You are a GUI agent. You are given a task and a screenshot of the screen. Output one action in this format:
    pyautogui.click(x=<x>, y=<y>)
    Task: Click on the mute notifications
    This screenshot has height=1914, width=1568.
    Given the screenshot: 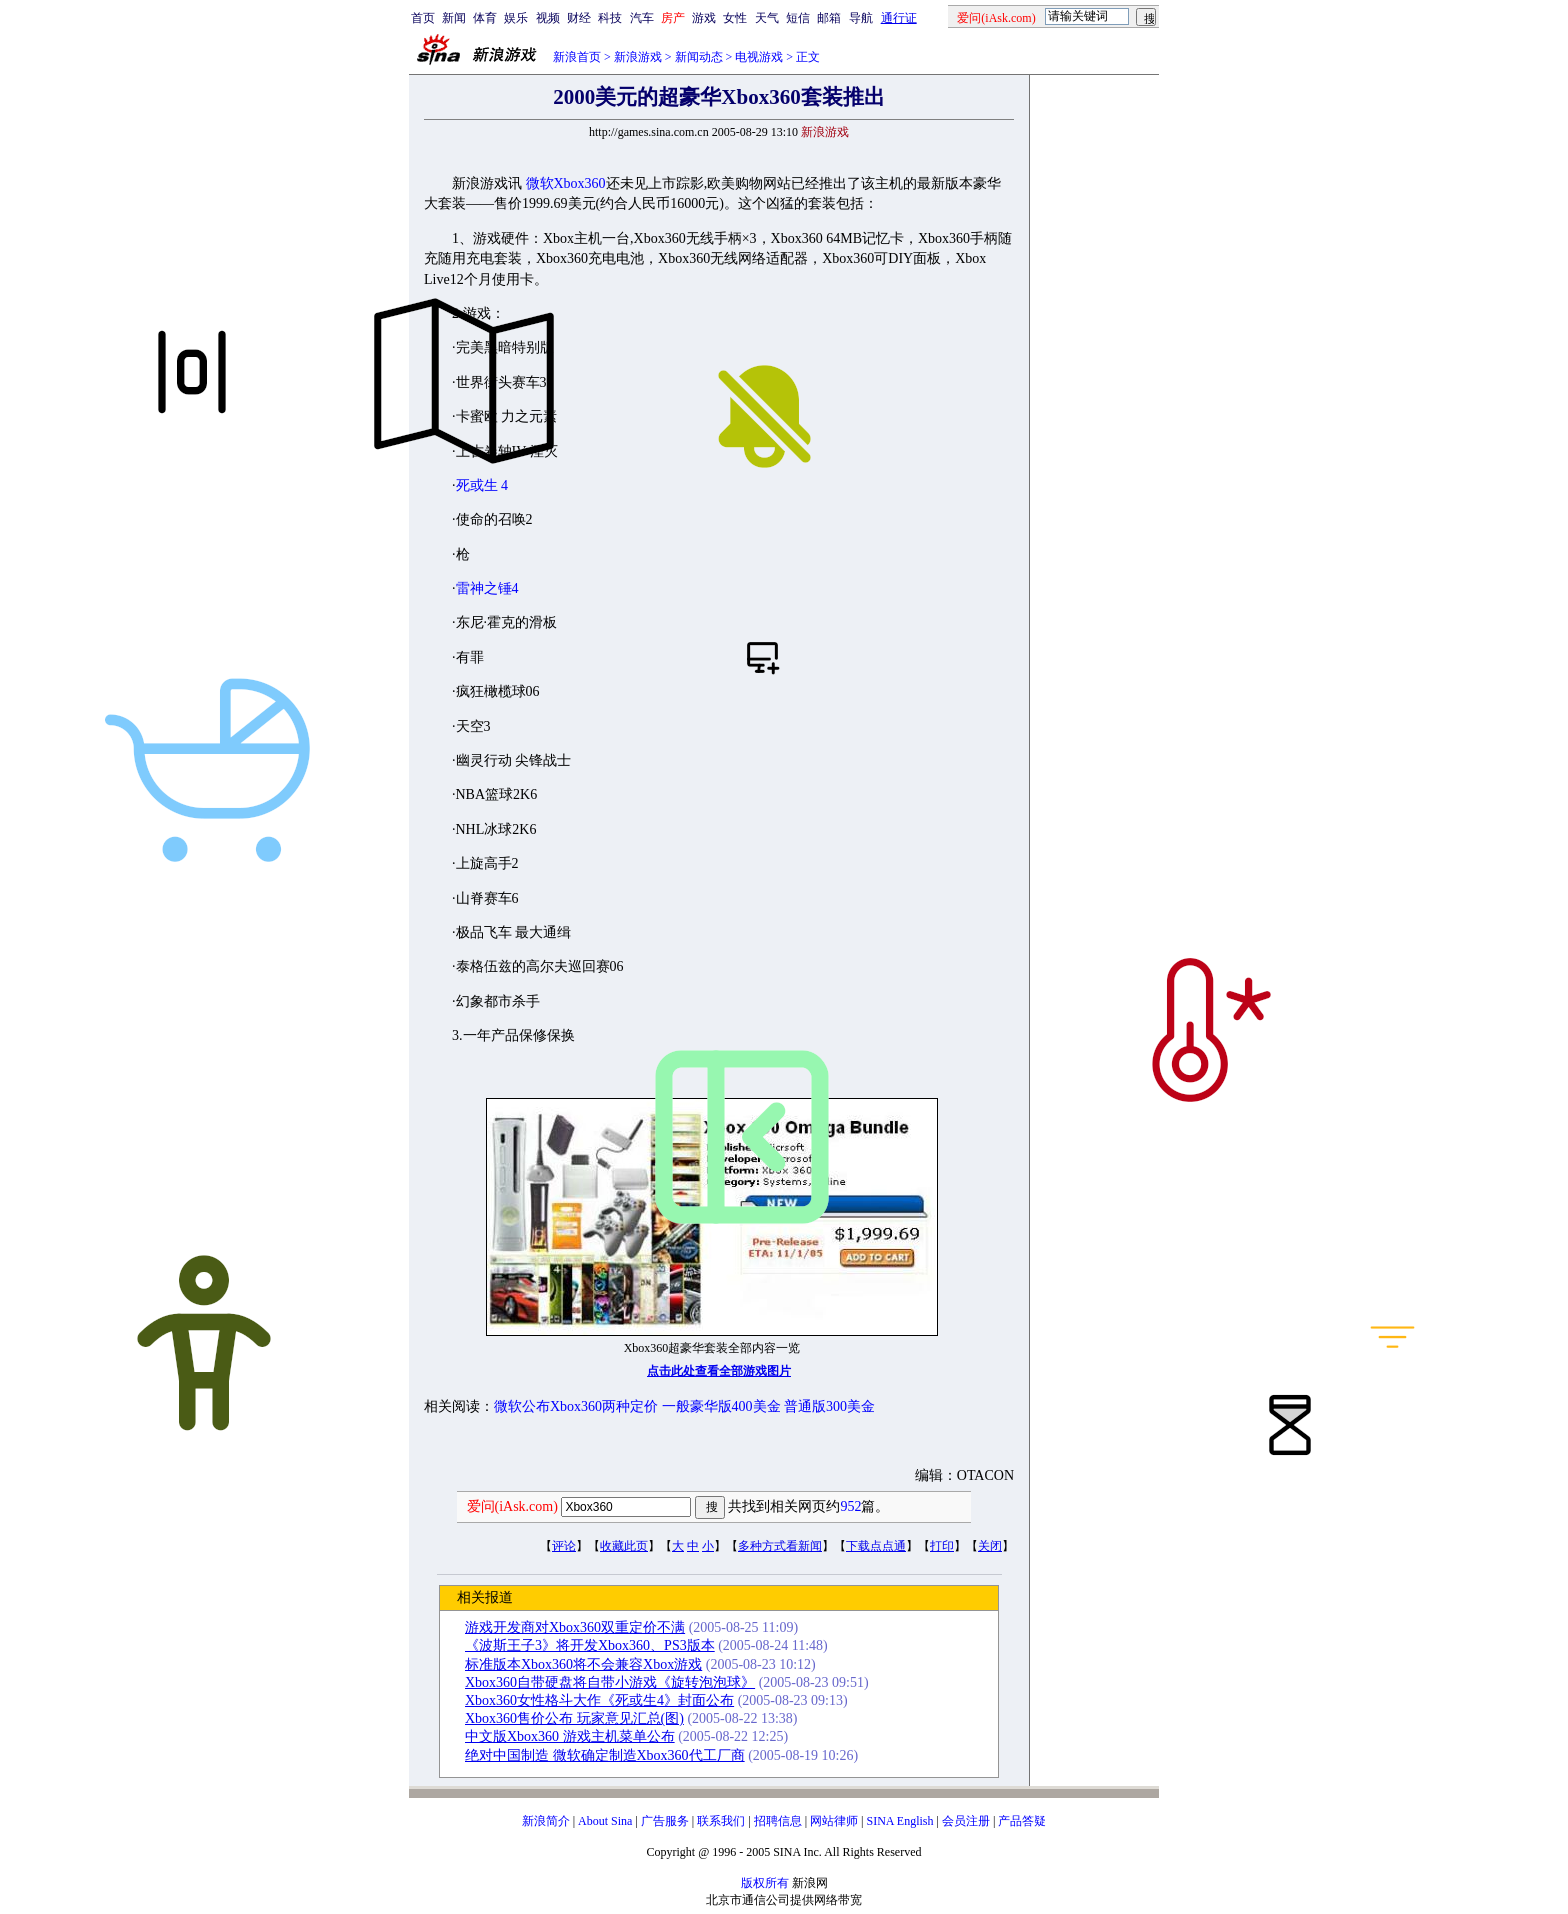 What is the action you would take?
    pyautogui.click(x=764, y=416)
    